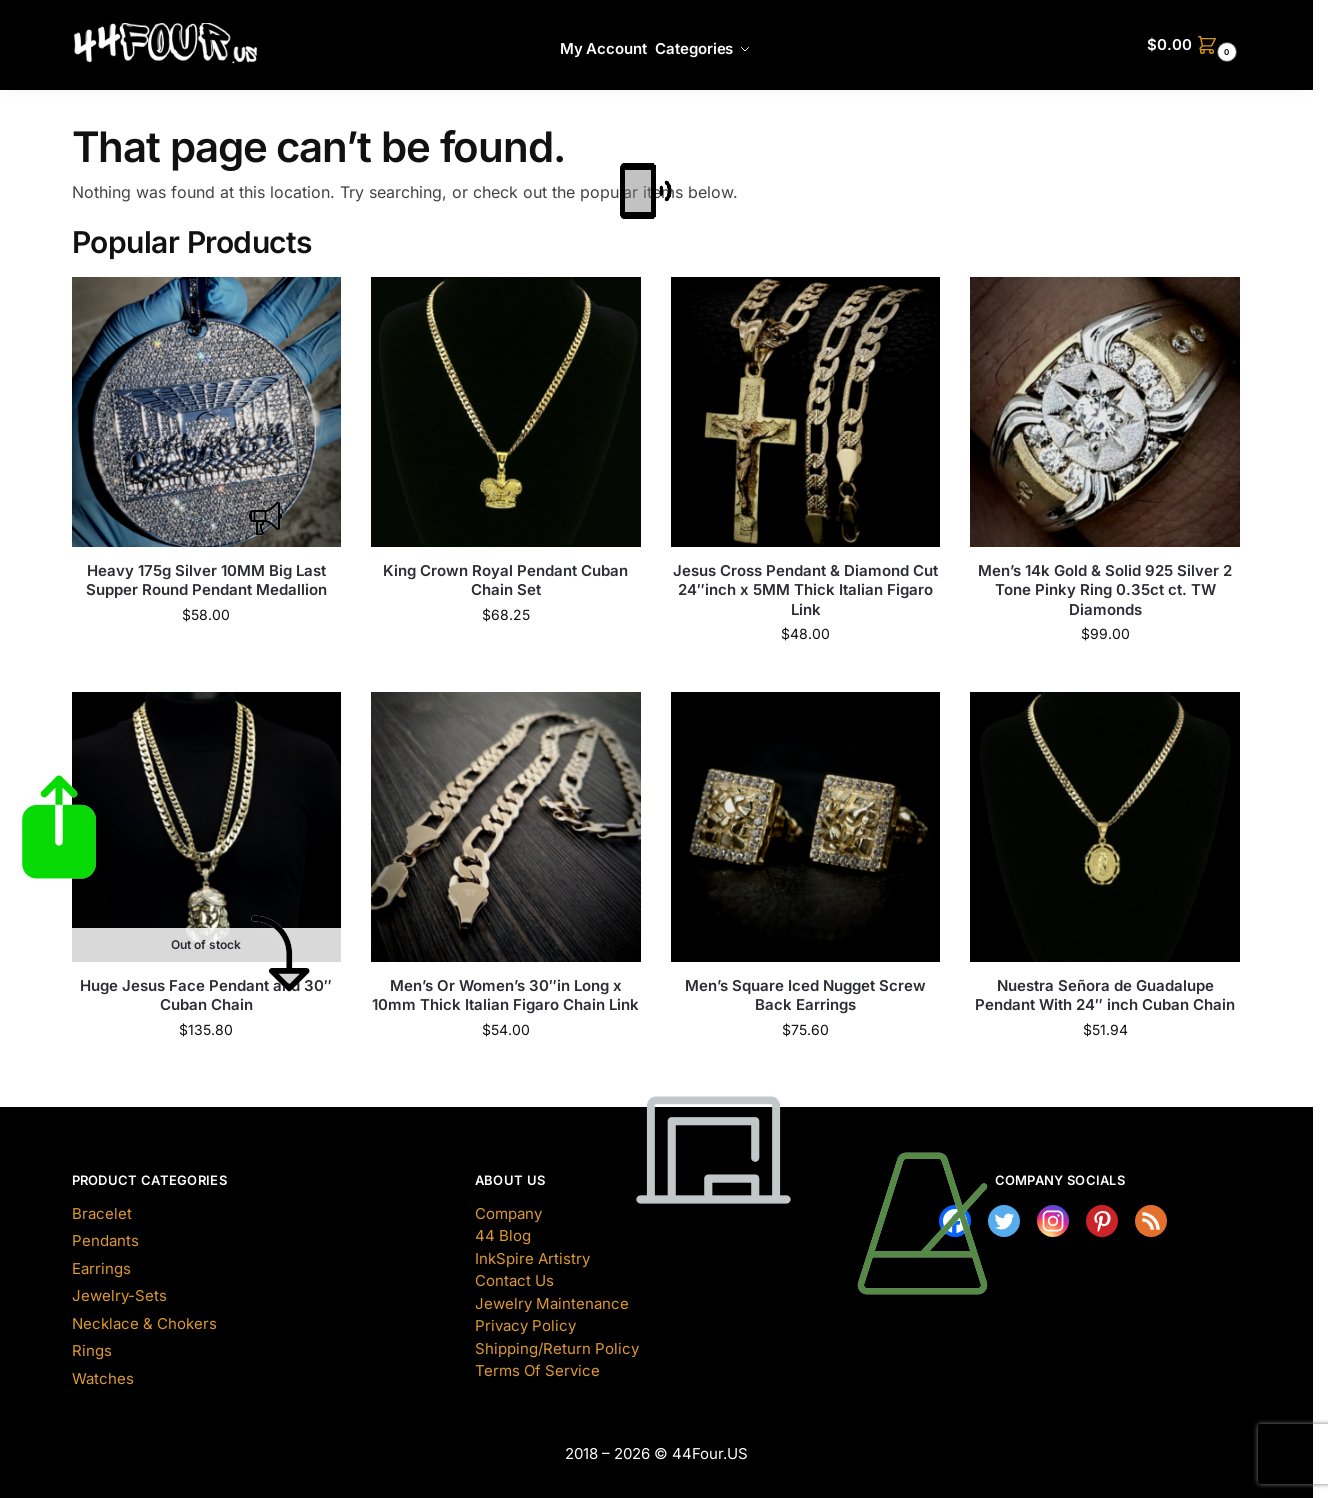  What do you see at coordinates (59, 827) in the screenshot?
I see `share content to another app or service` at bounding box center [59, 827].